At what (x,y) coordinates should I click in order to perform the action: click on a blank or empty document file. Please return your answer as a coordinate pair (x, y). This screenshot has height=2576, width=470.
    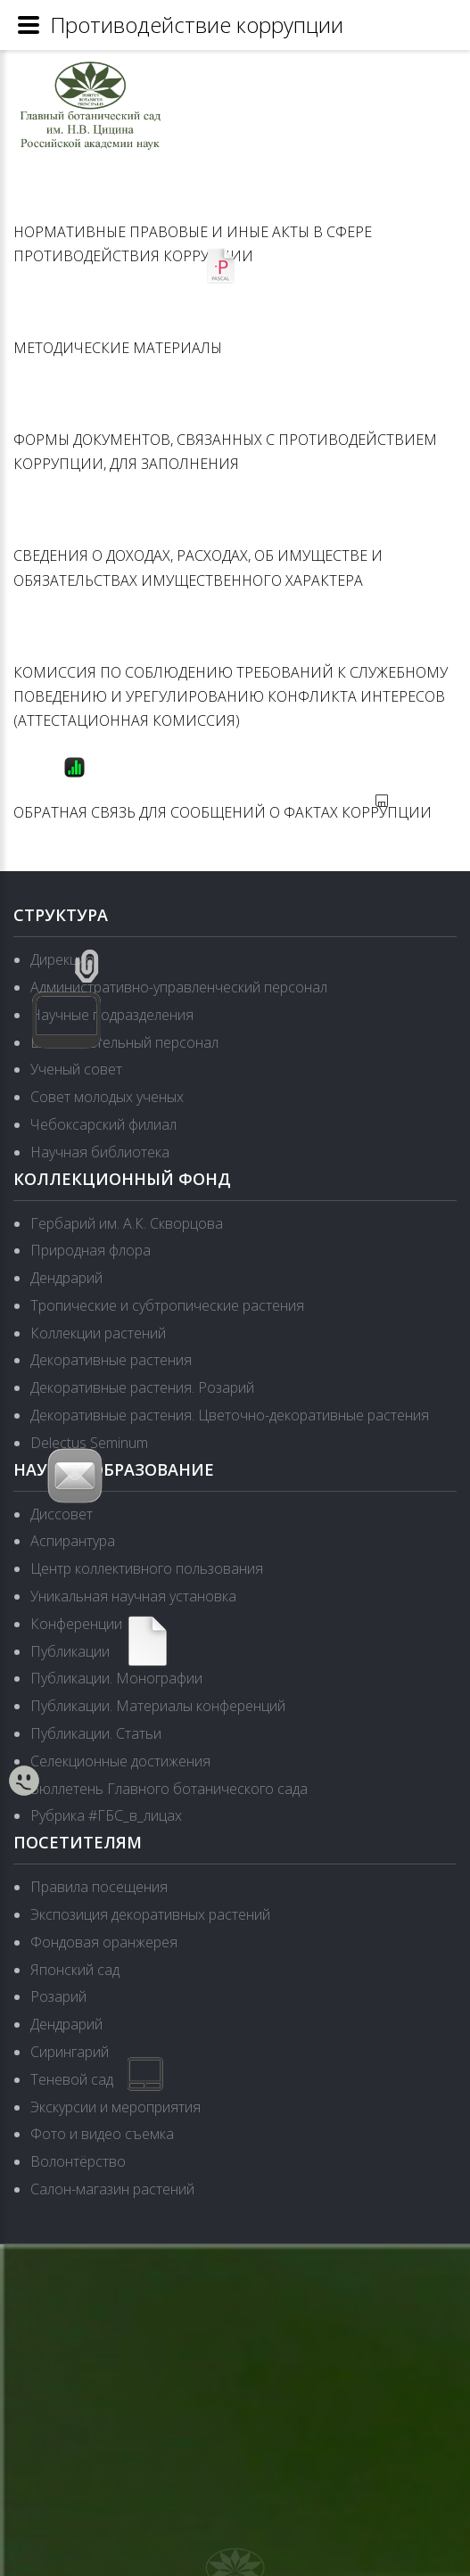
    Looking at the image, I should click on (147, 1642).